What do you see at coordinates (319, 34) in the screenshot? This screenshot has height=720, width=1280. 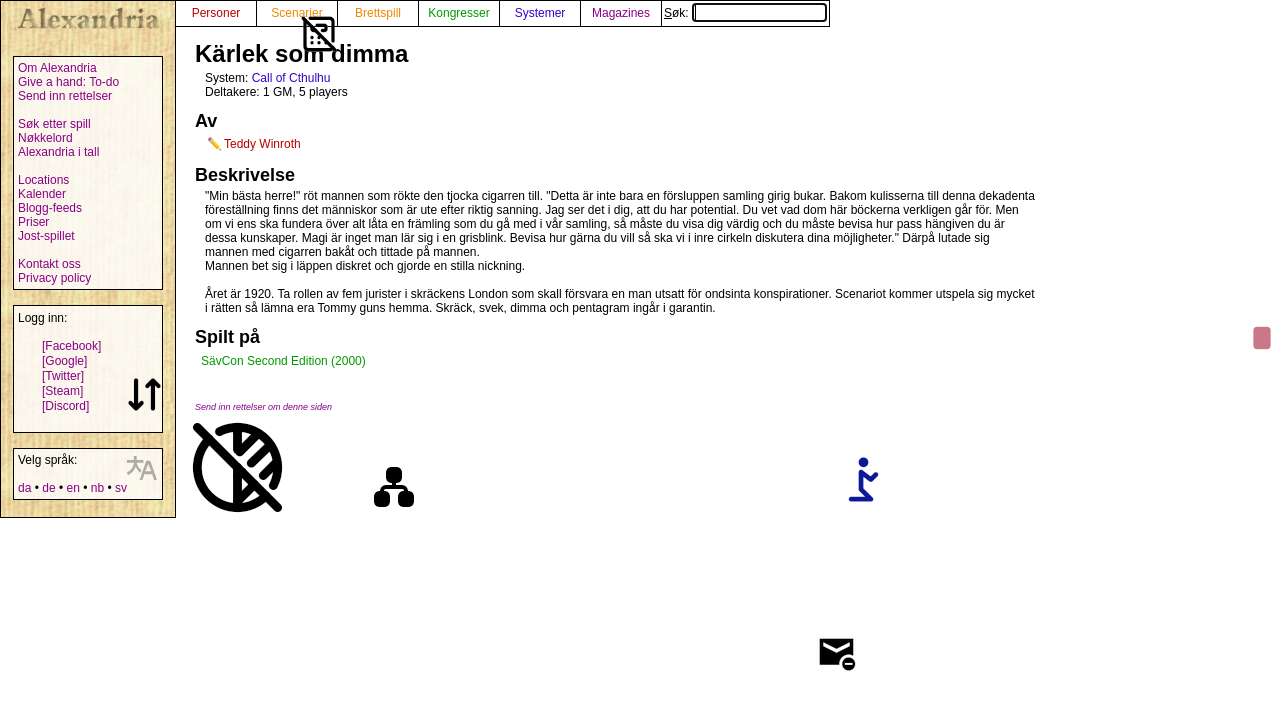 I see `calculator function disabled` at bounding box center [319, 34].